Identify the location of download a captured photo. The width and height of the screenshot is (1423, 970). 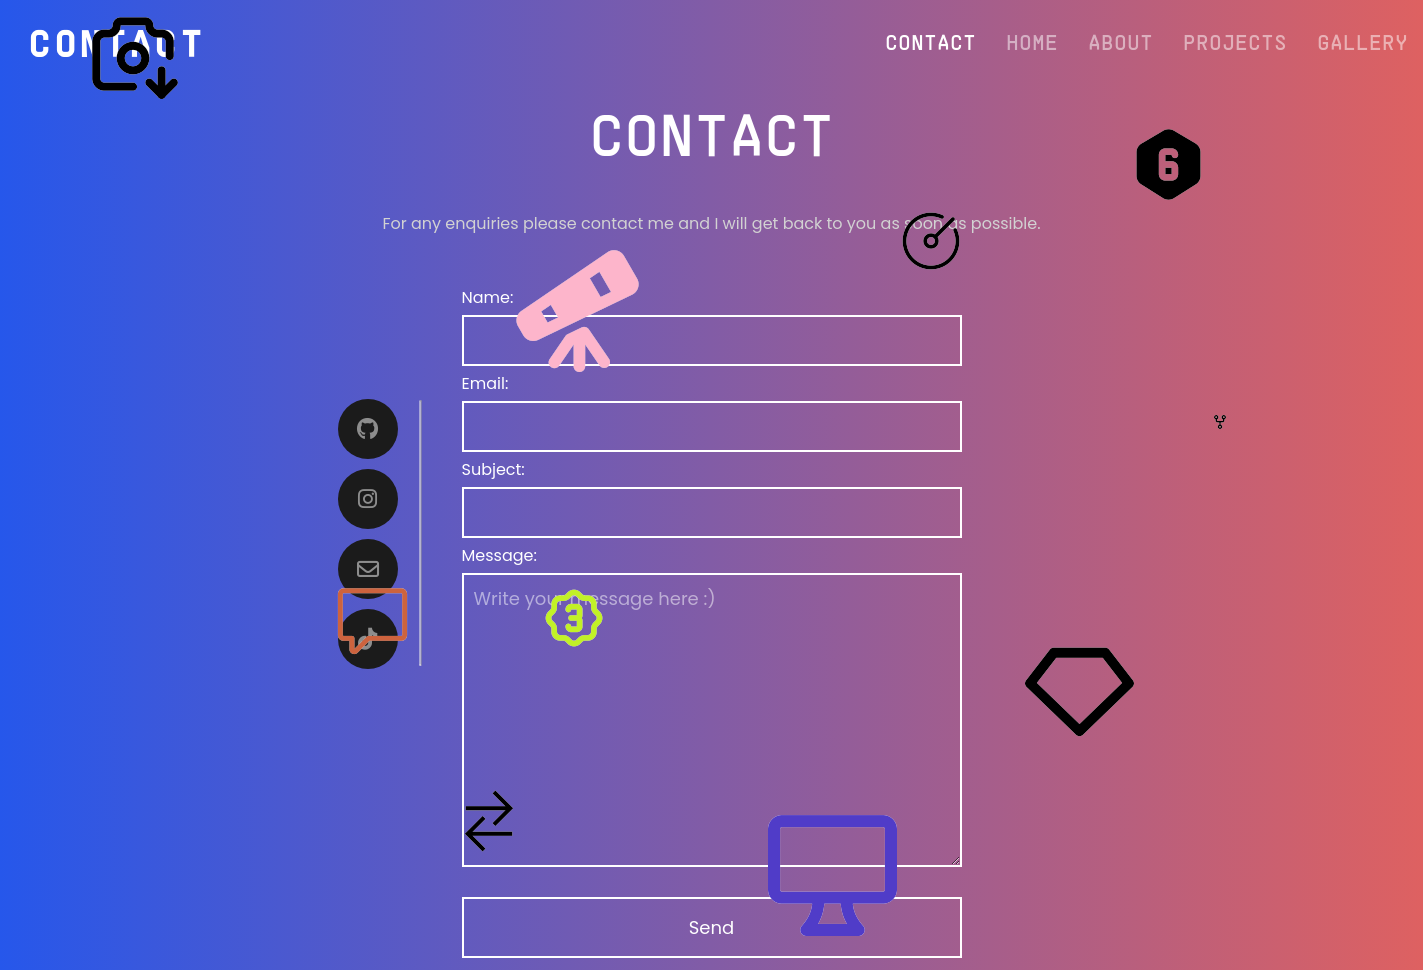
(133, 54).